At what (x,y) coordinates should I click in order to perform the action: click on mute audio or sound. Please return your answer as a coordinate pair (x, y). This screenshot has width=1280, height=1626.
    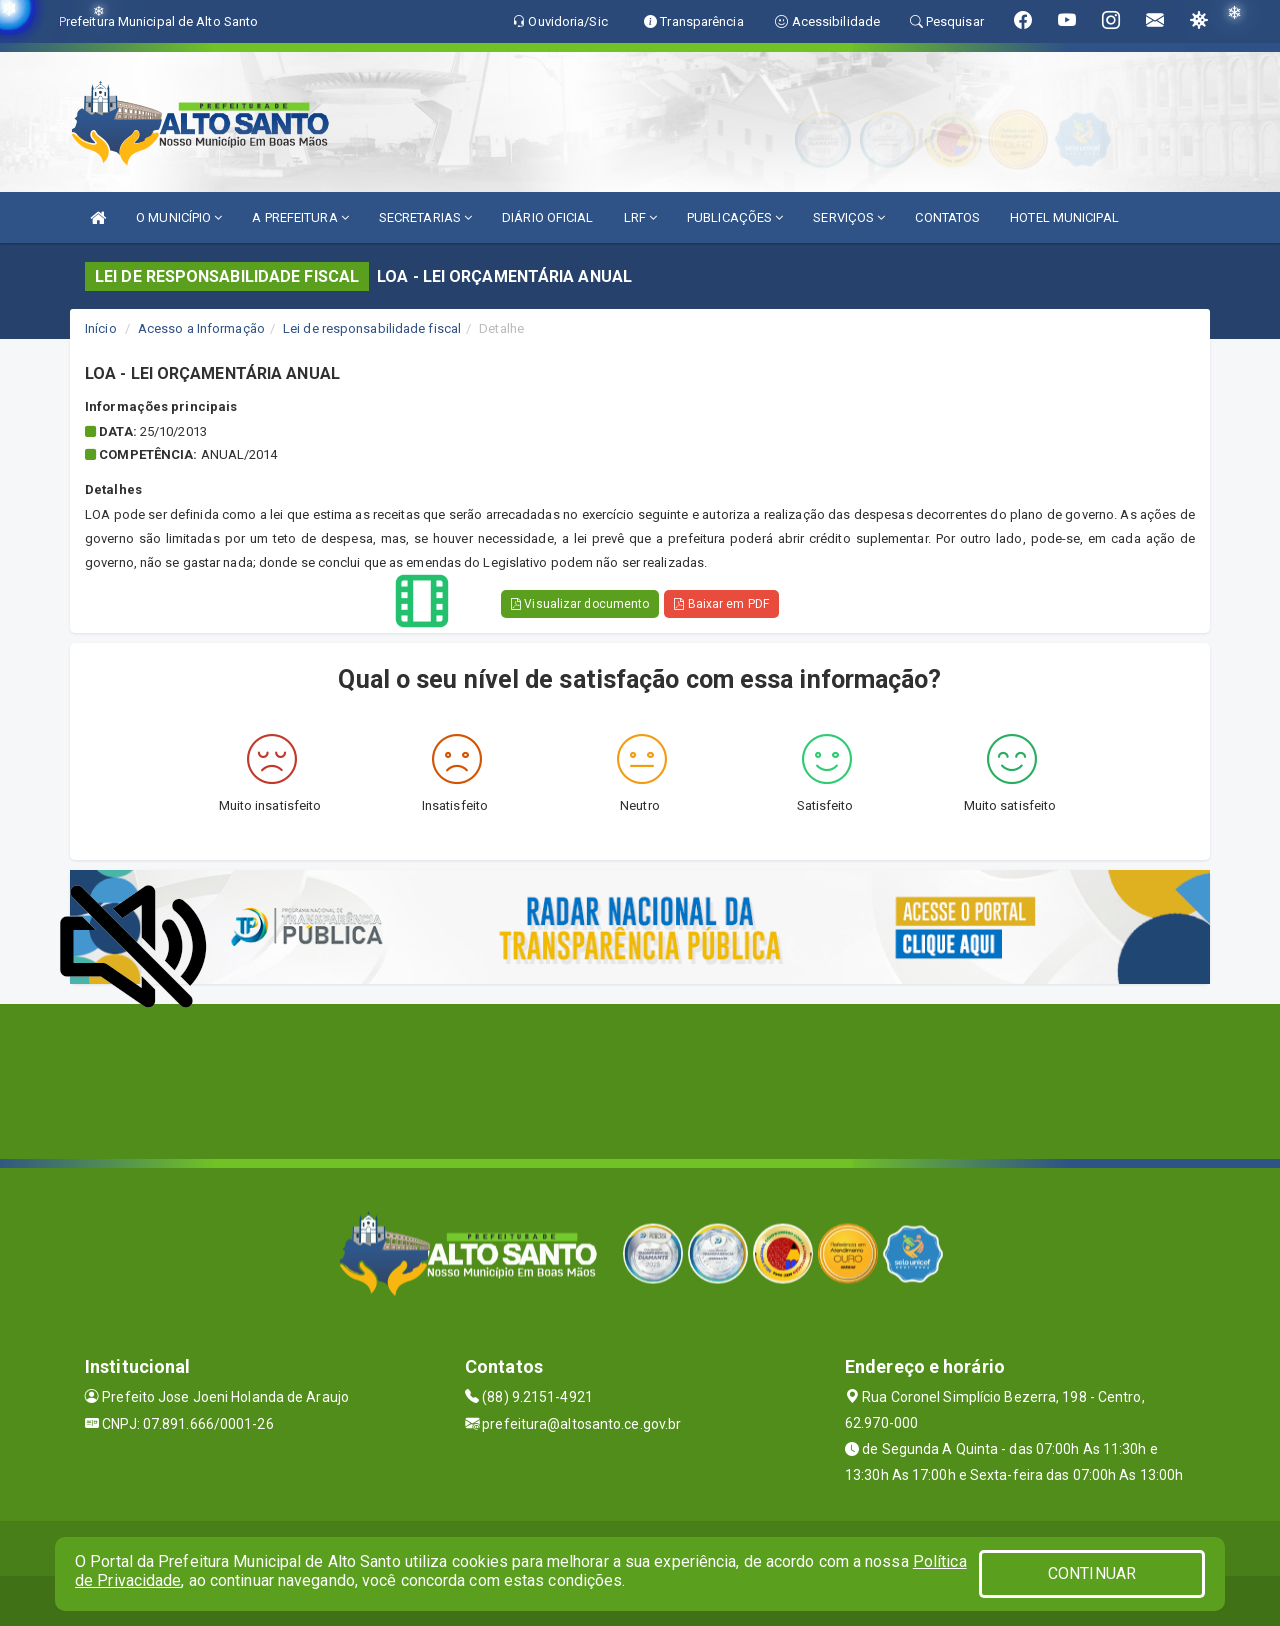
    Looking at the image, I should click on (131, 946).